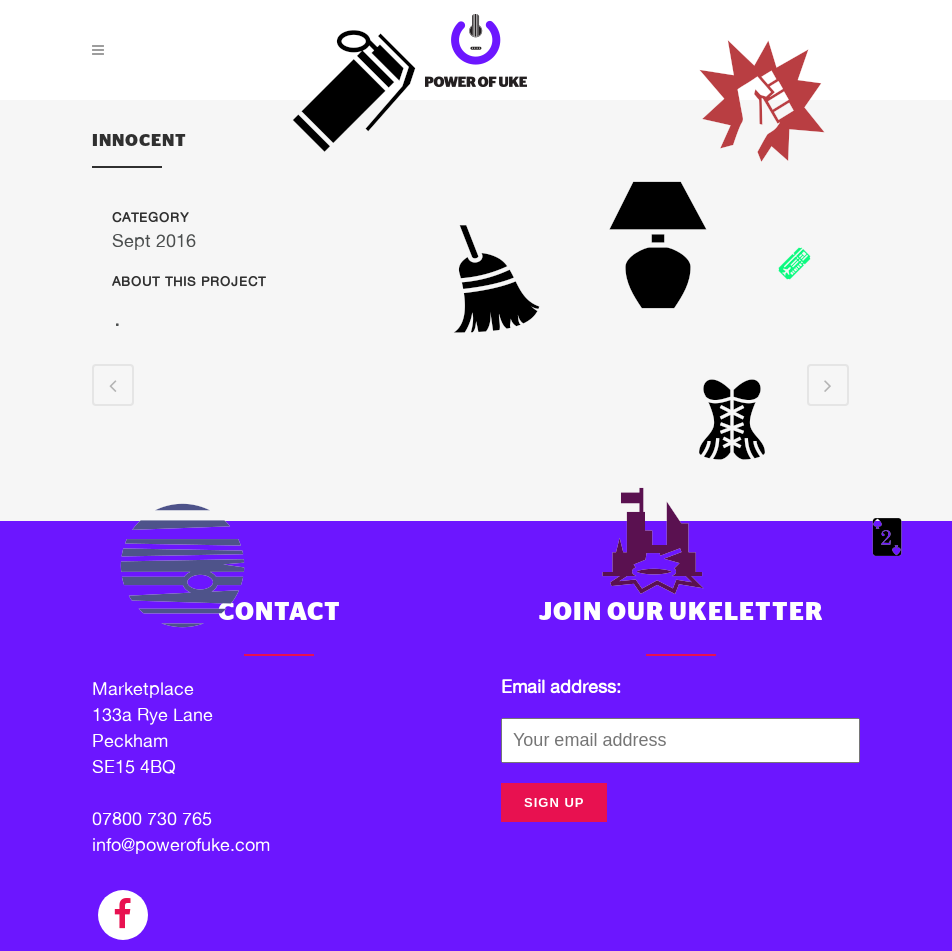  Describe the element at coordinates (732, 418) in the screenshot. I see `select corset clothing item in game inventory` at that location.